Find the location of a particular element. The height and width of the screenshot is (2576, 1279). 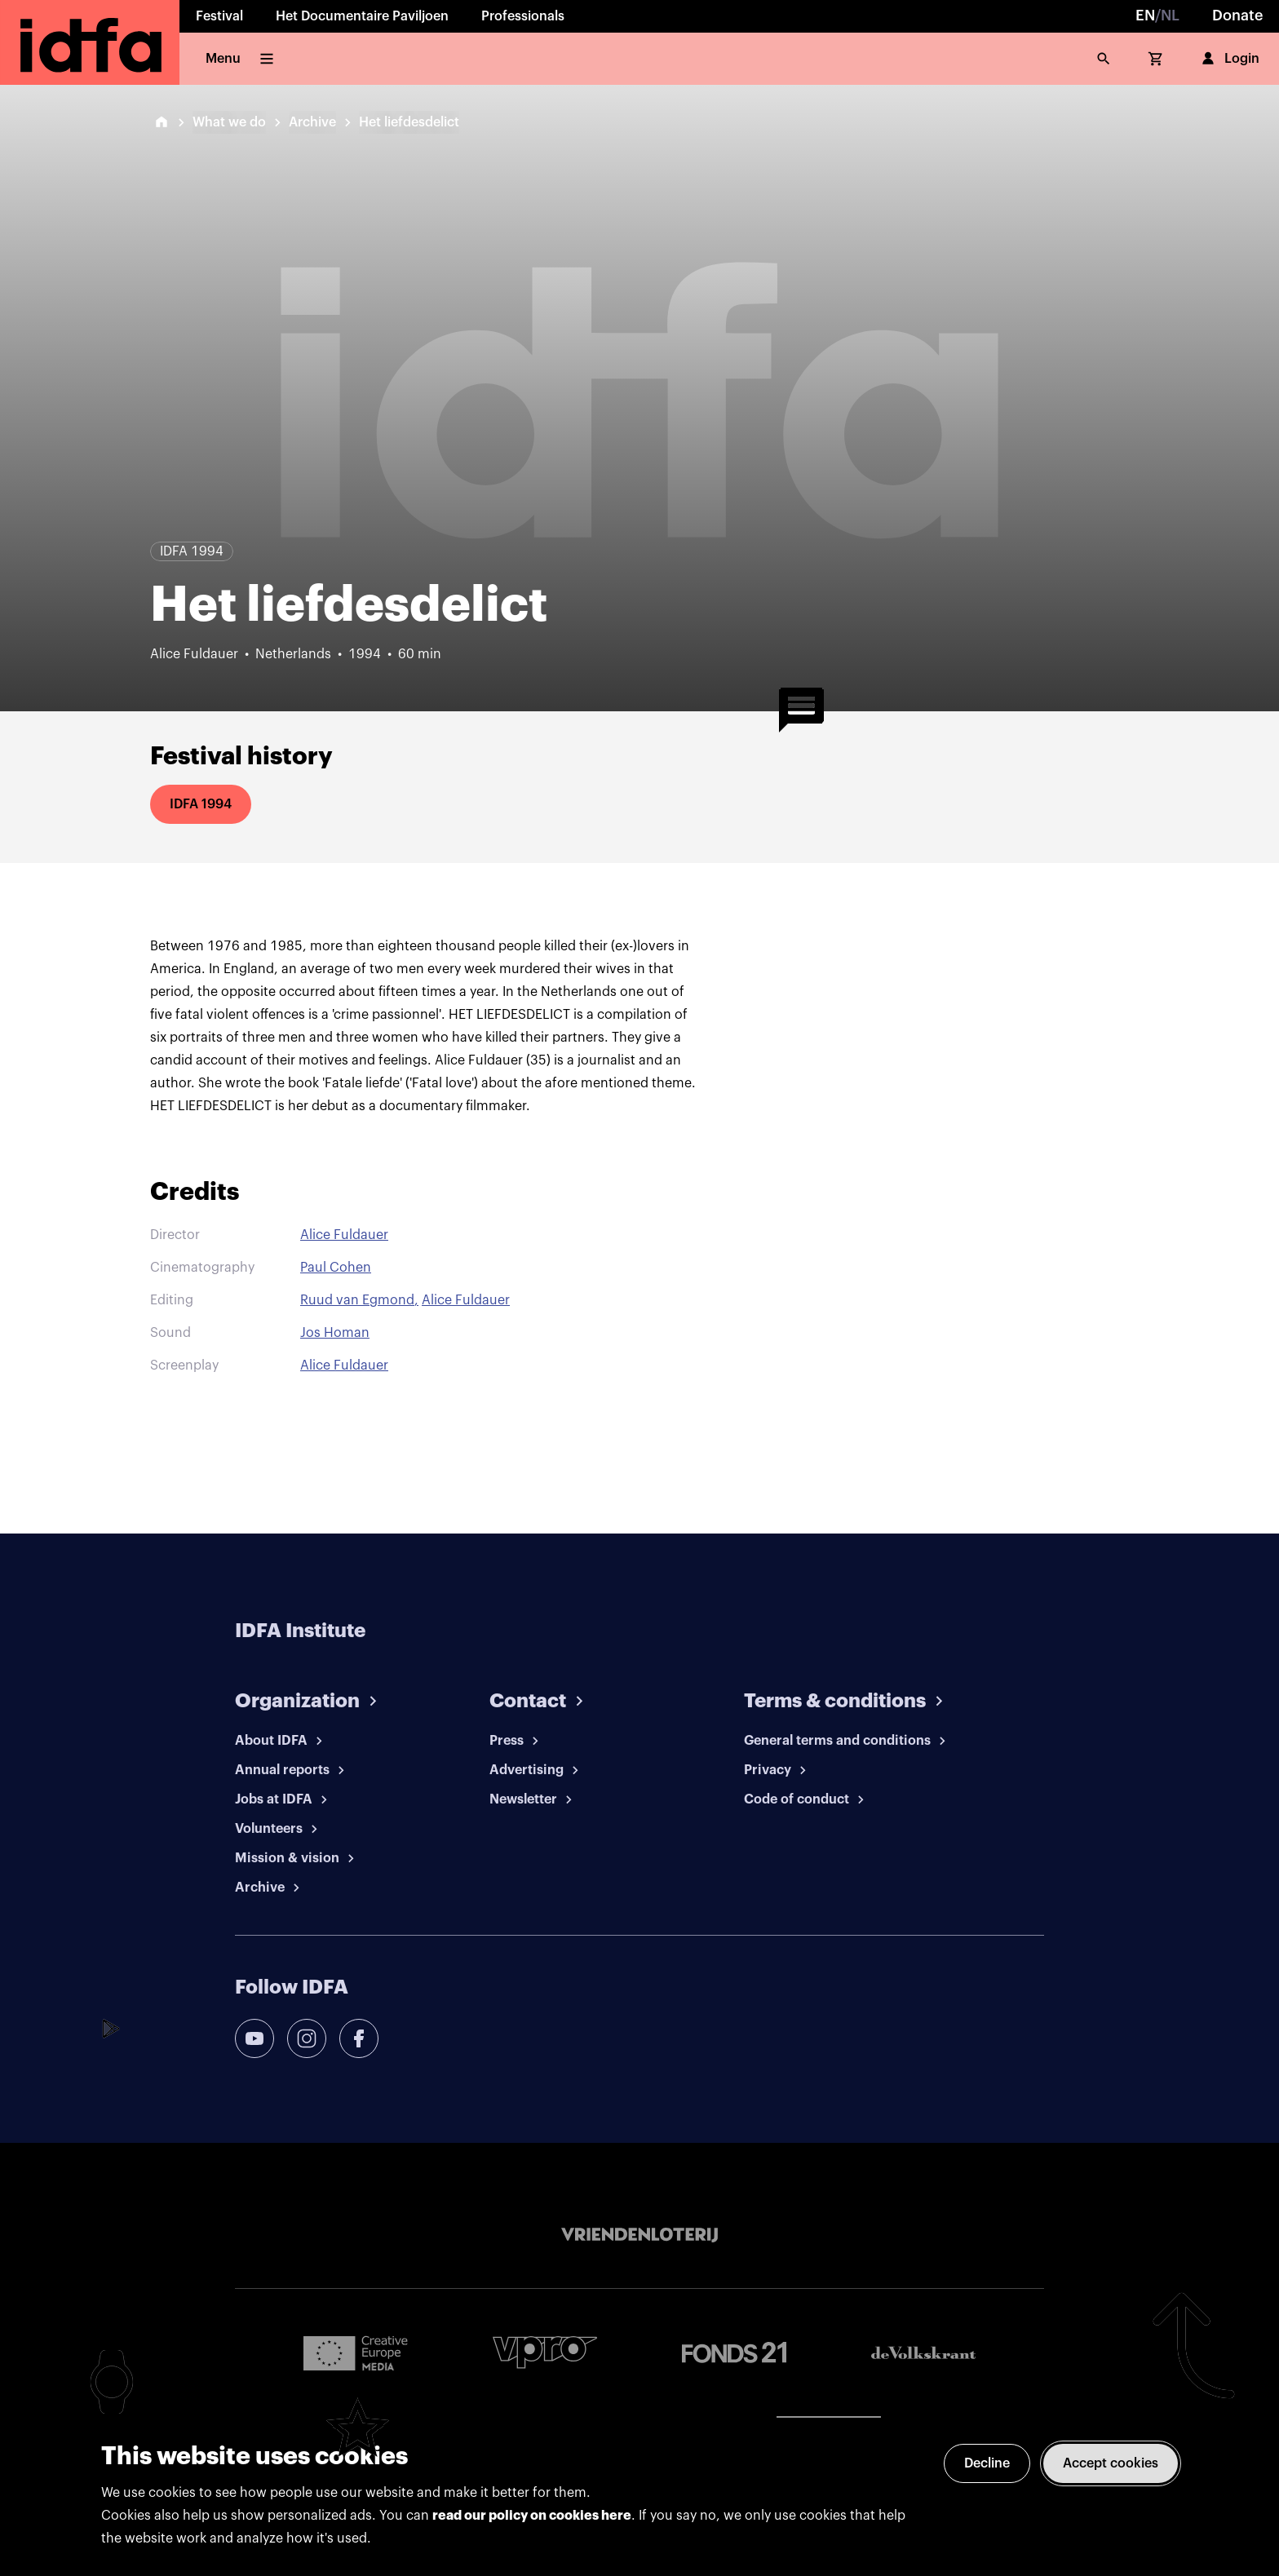

go back and up in navigation is located at coordinates (1193, 2345).